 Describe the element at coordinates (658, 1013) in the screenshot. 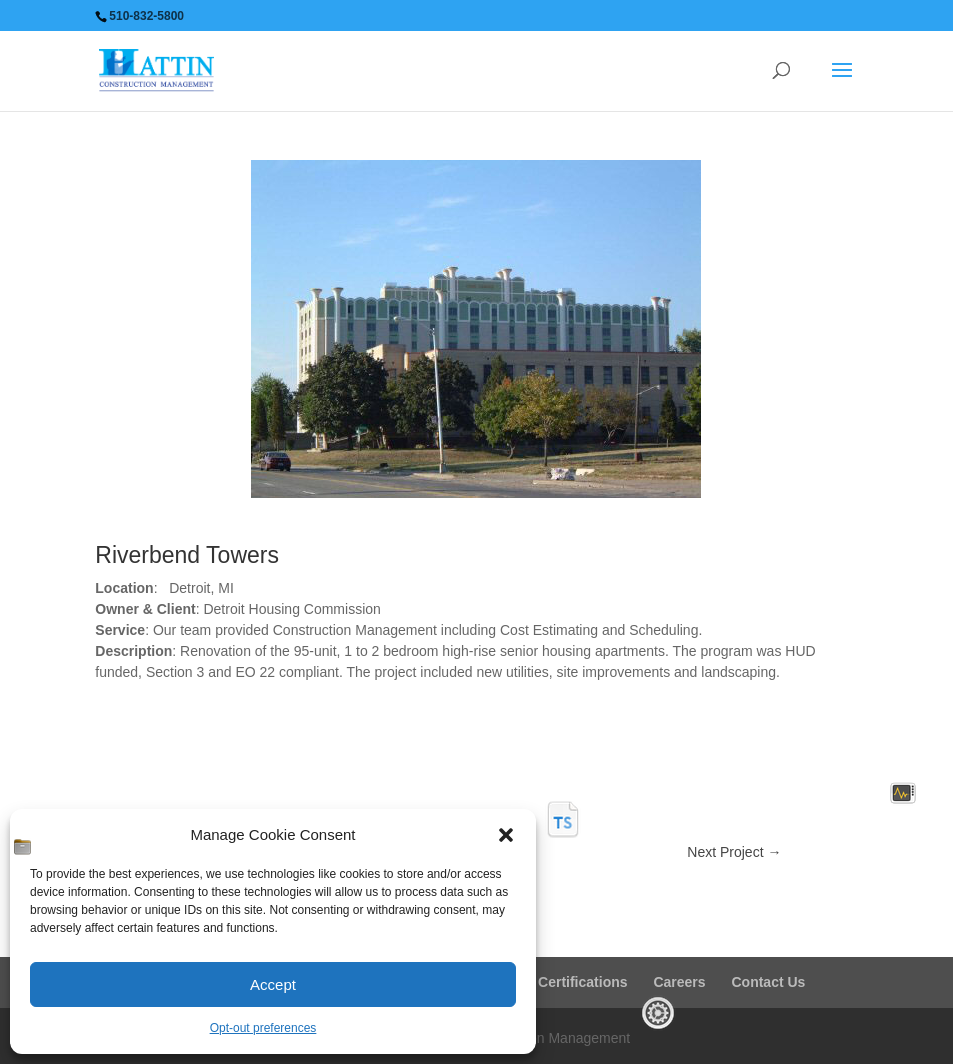

I see `open system settings` at that location.